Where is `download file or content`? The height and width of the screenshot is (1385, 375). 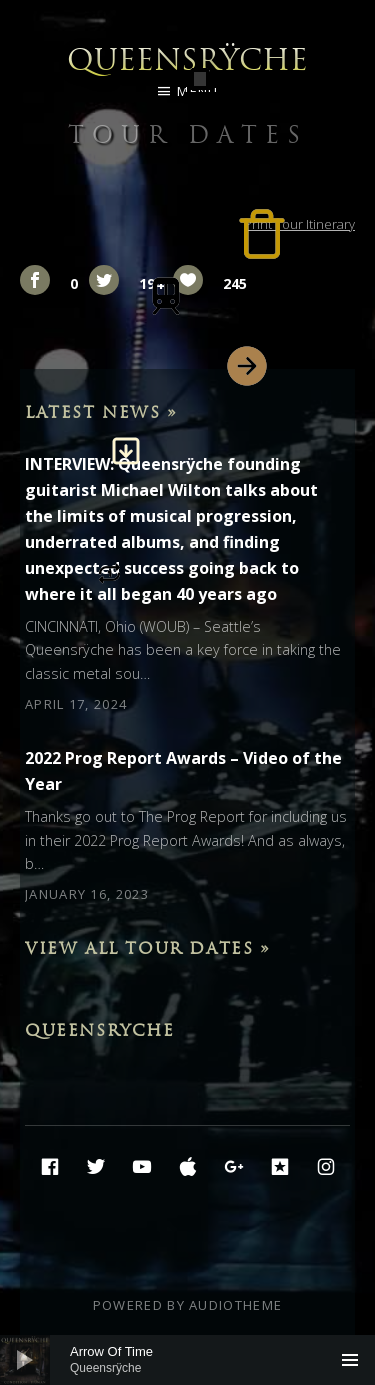 download file or content is located at coordinates (126, 451).